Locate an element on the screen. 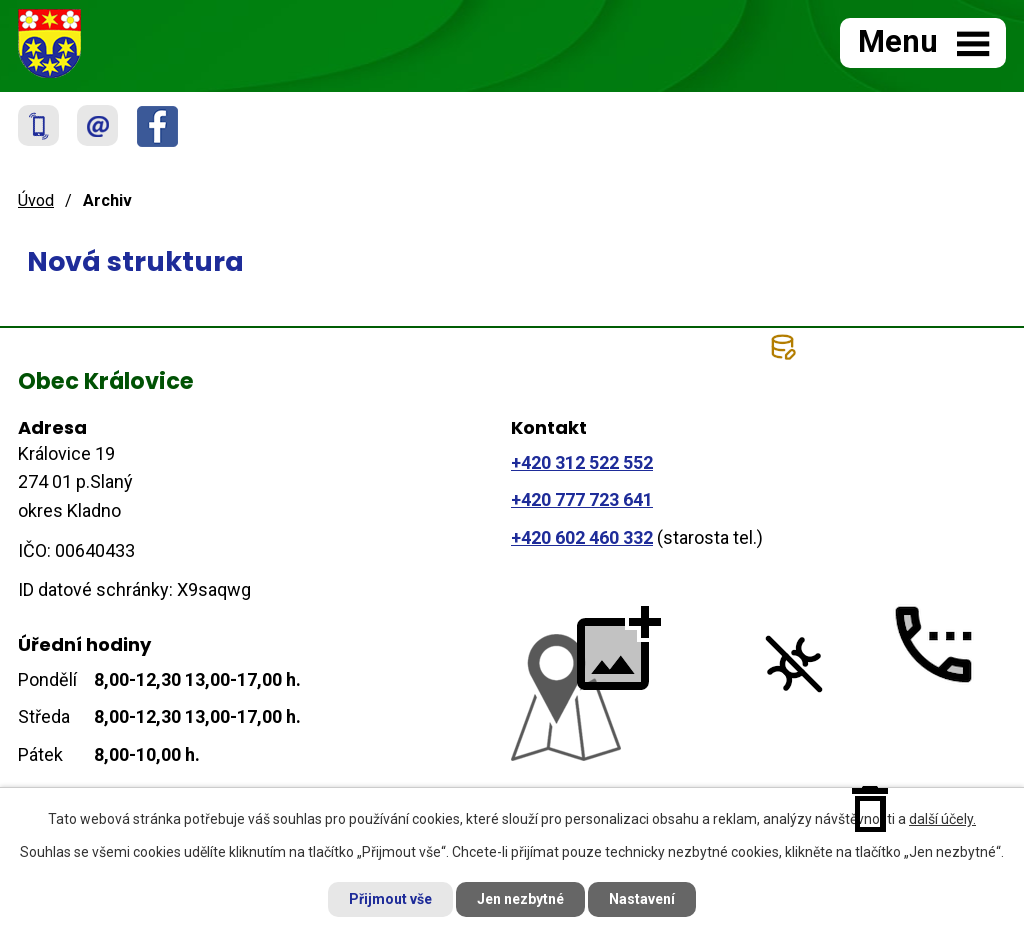 The width and height of the screenshot is (1024, 936). edit database settings or content is located at coordinates (782, 346).